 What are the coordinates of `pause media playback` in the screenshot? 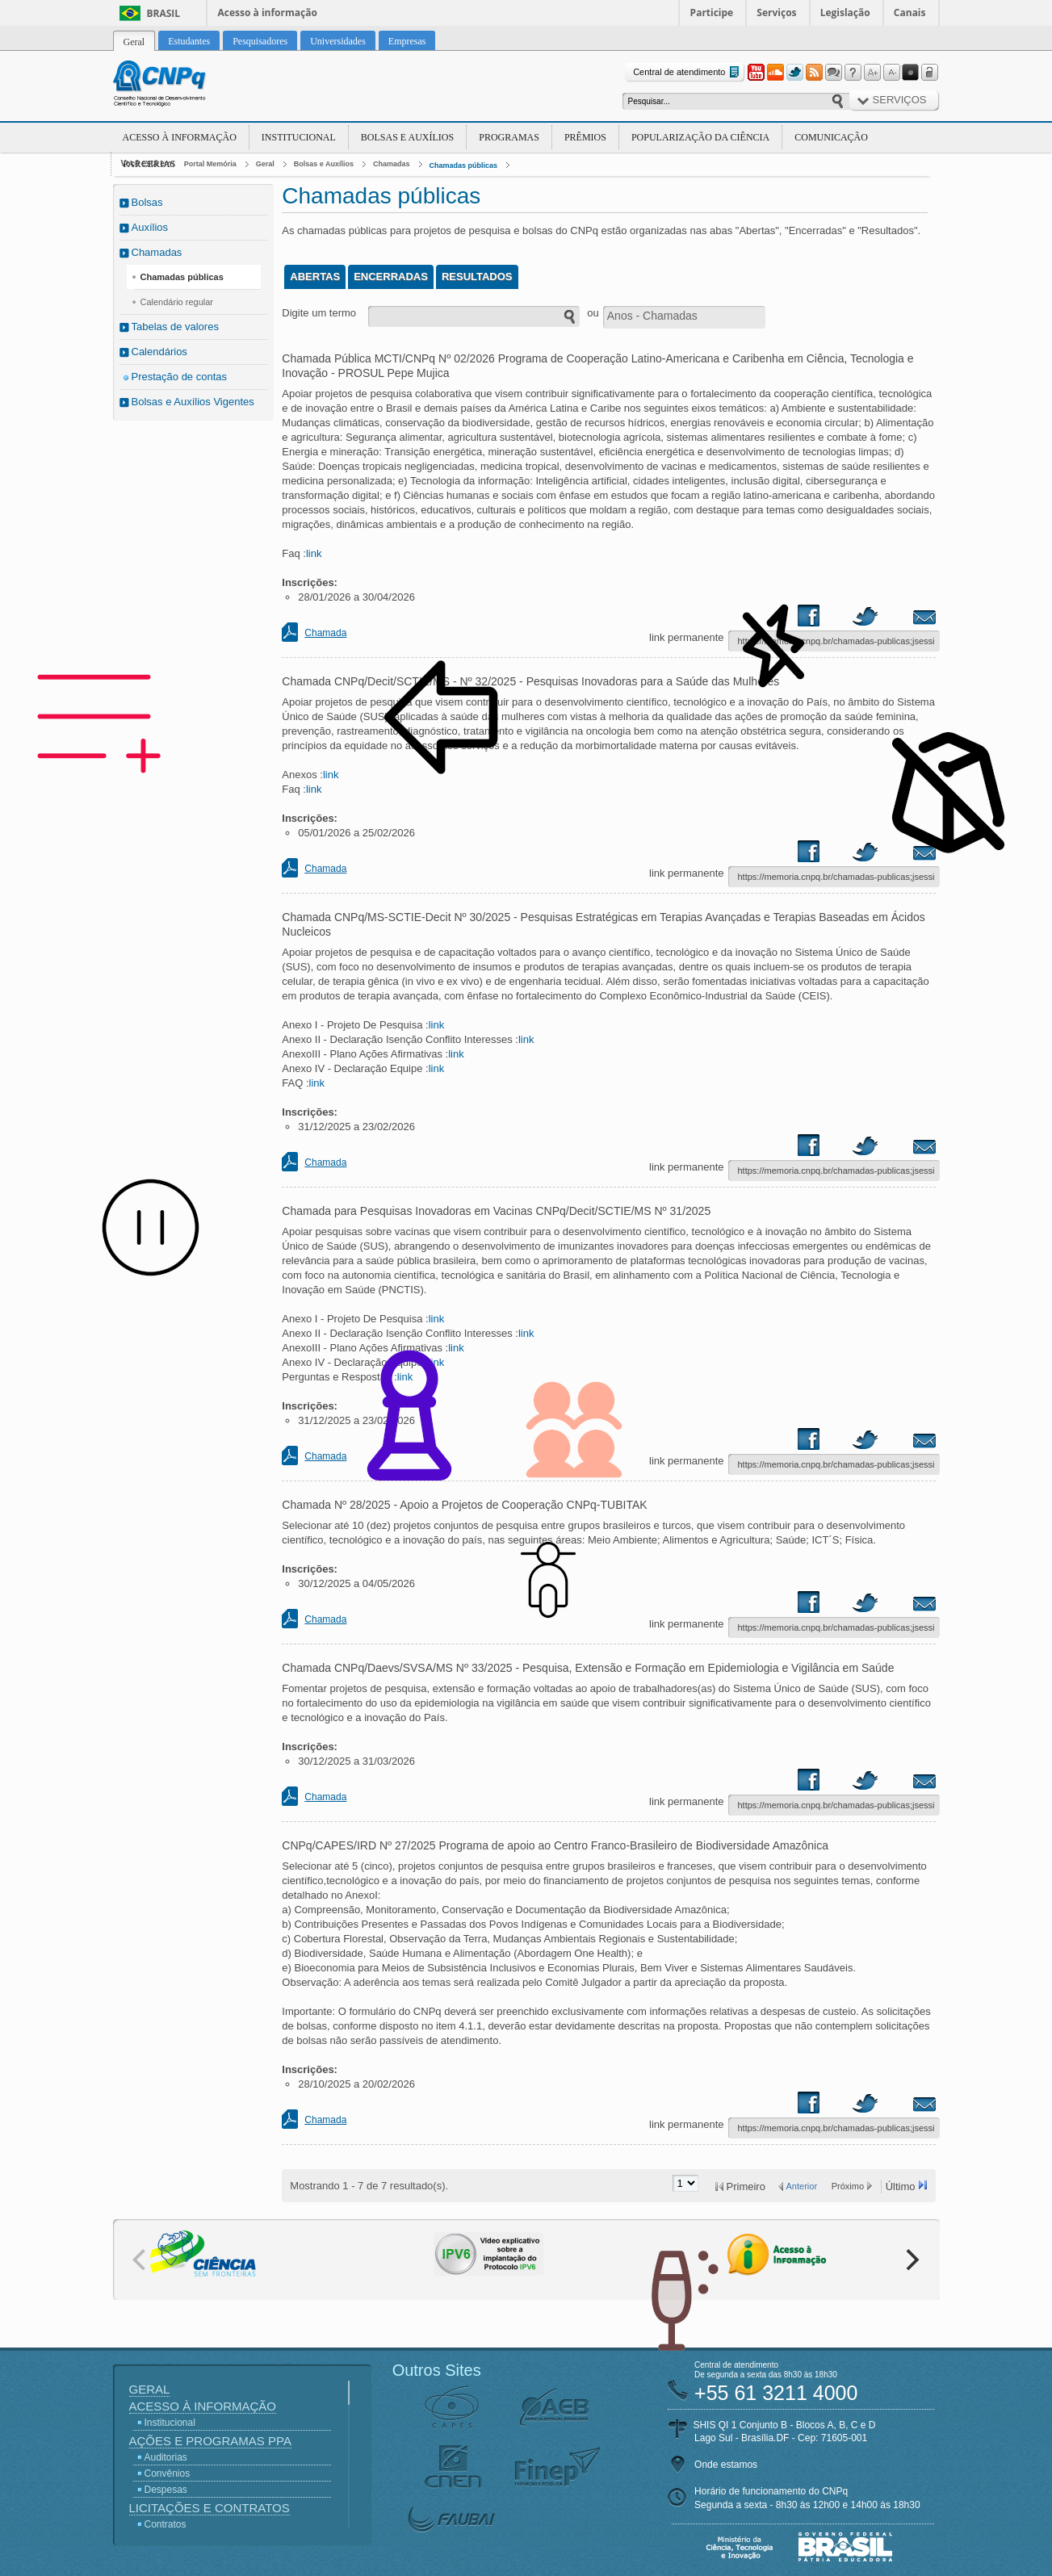 It's located at (150, 1227).